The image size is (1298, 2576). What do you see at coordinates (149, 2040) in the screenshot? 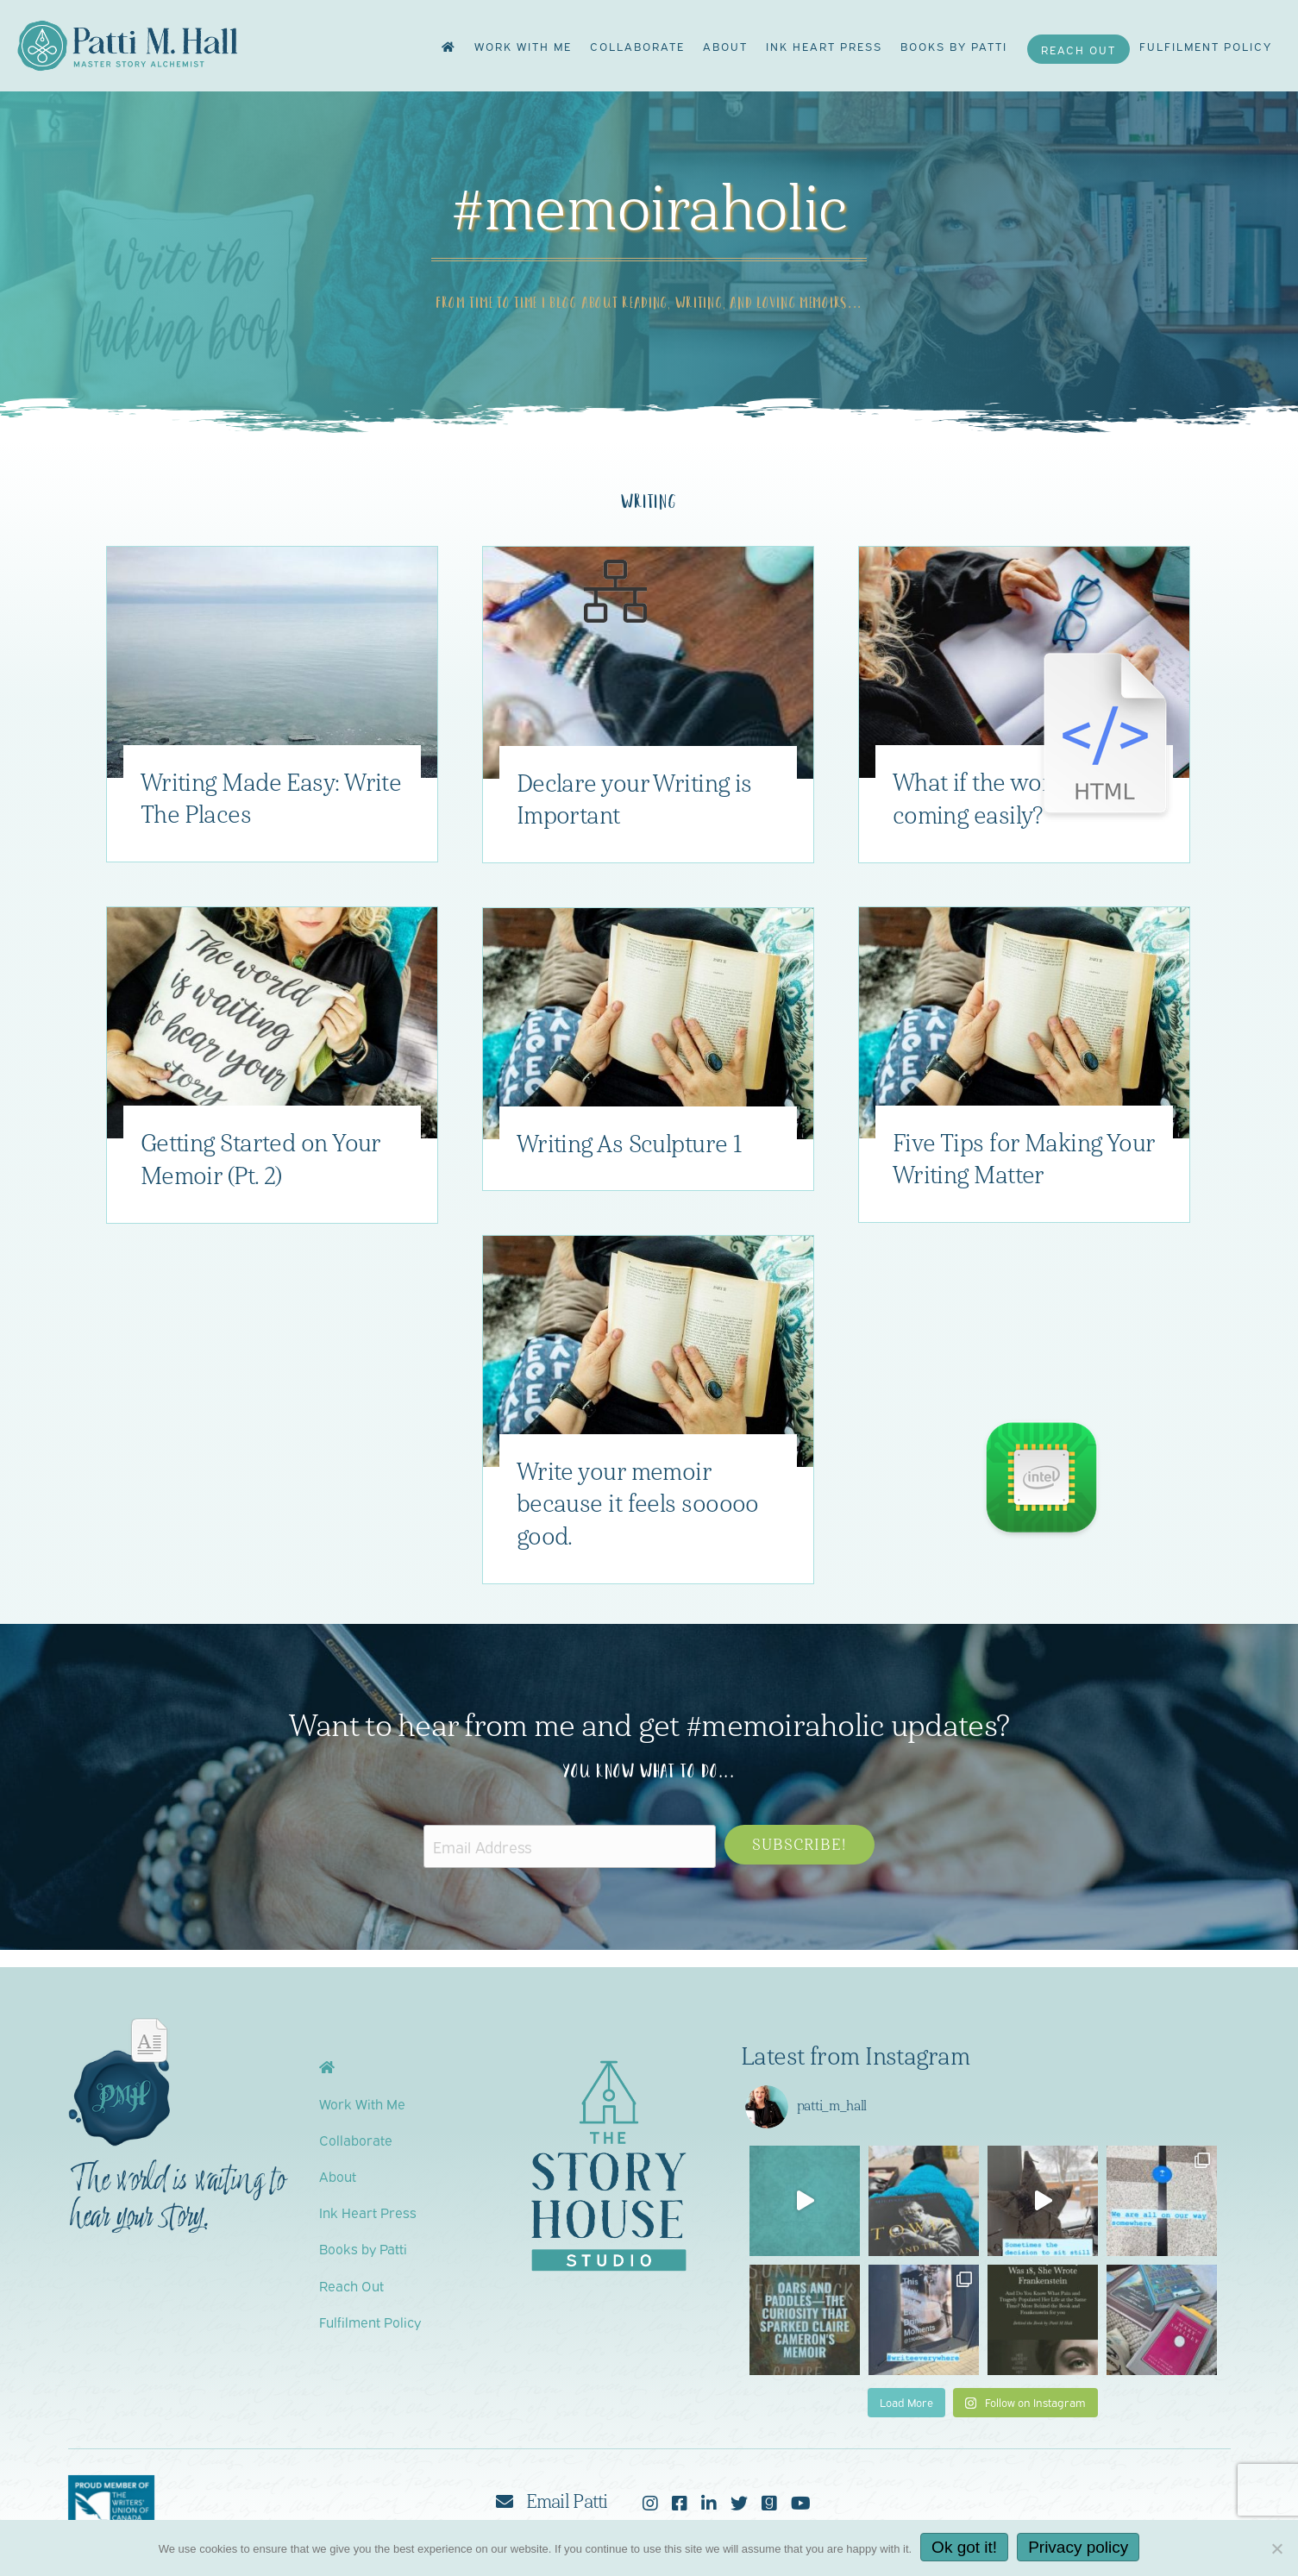
I see `a rich text or formatted document file` at bounding box center [149, 2040].